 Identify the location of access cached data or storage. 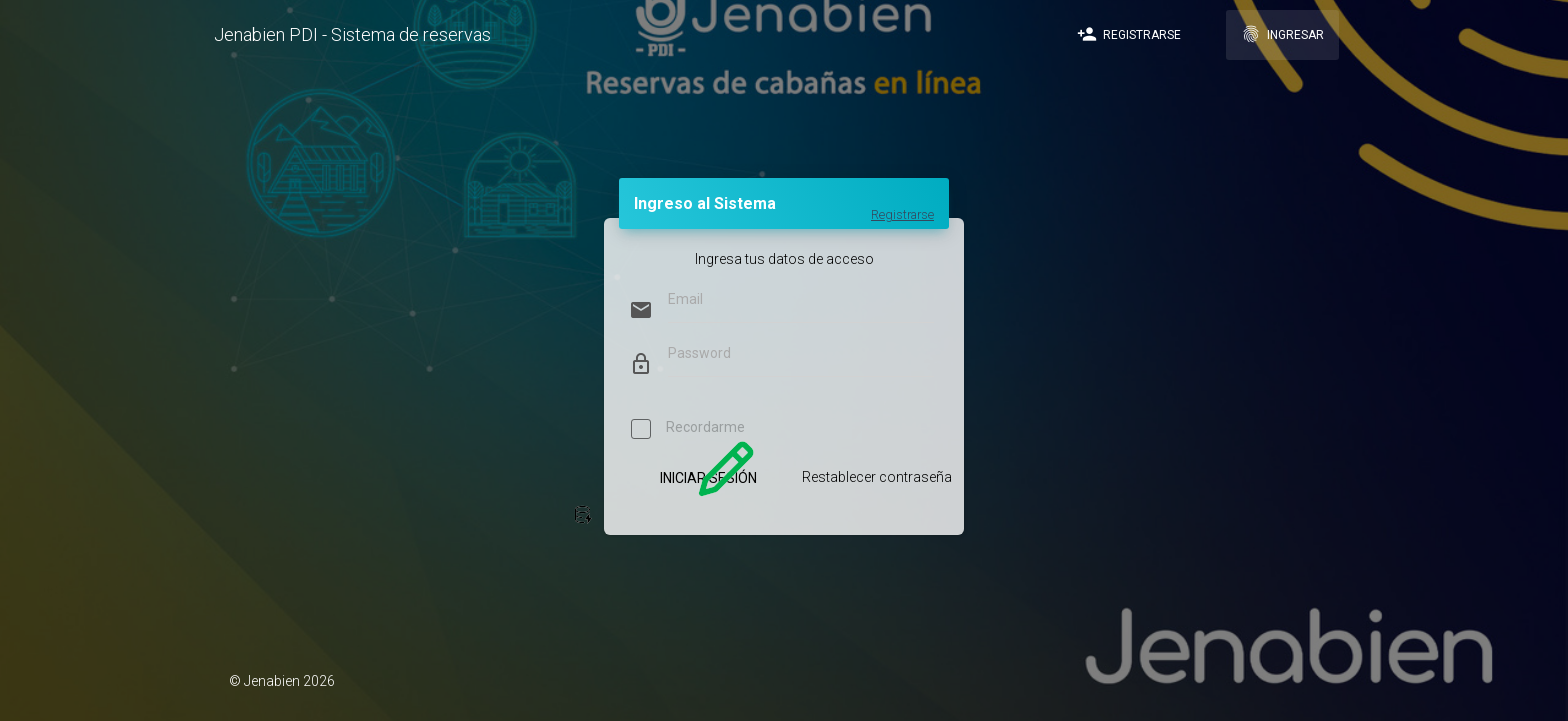
(582, 514).